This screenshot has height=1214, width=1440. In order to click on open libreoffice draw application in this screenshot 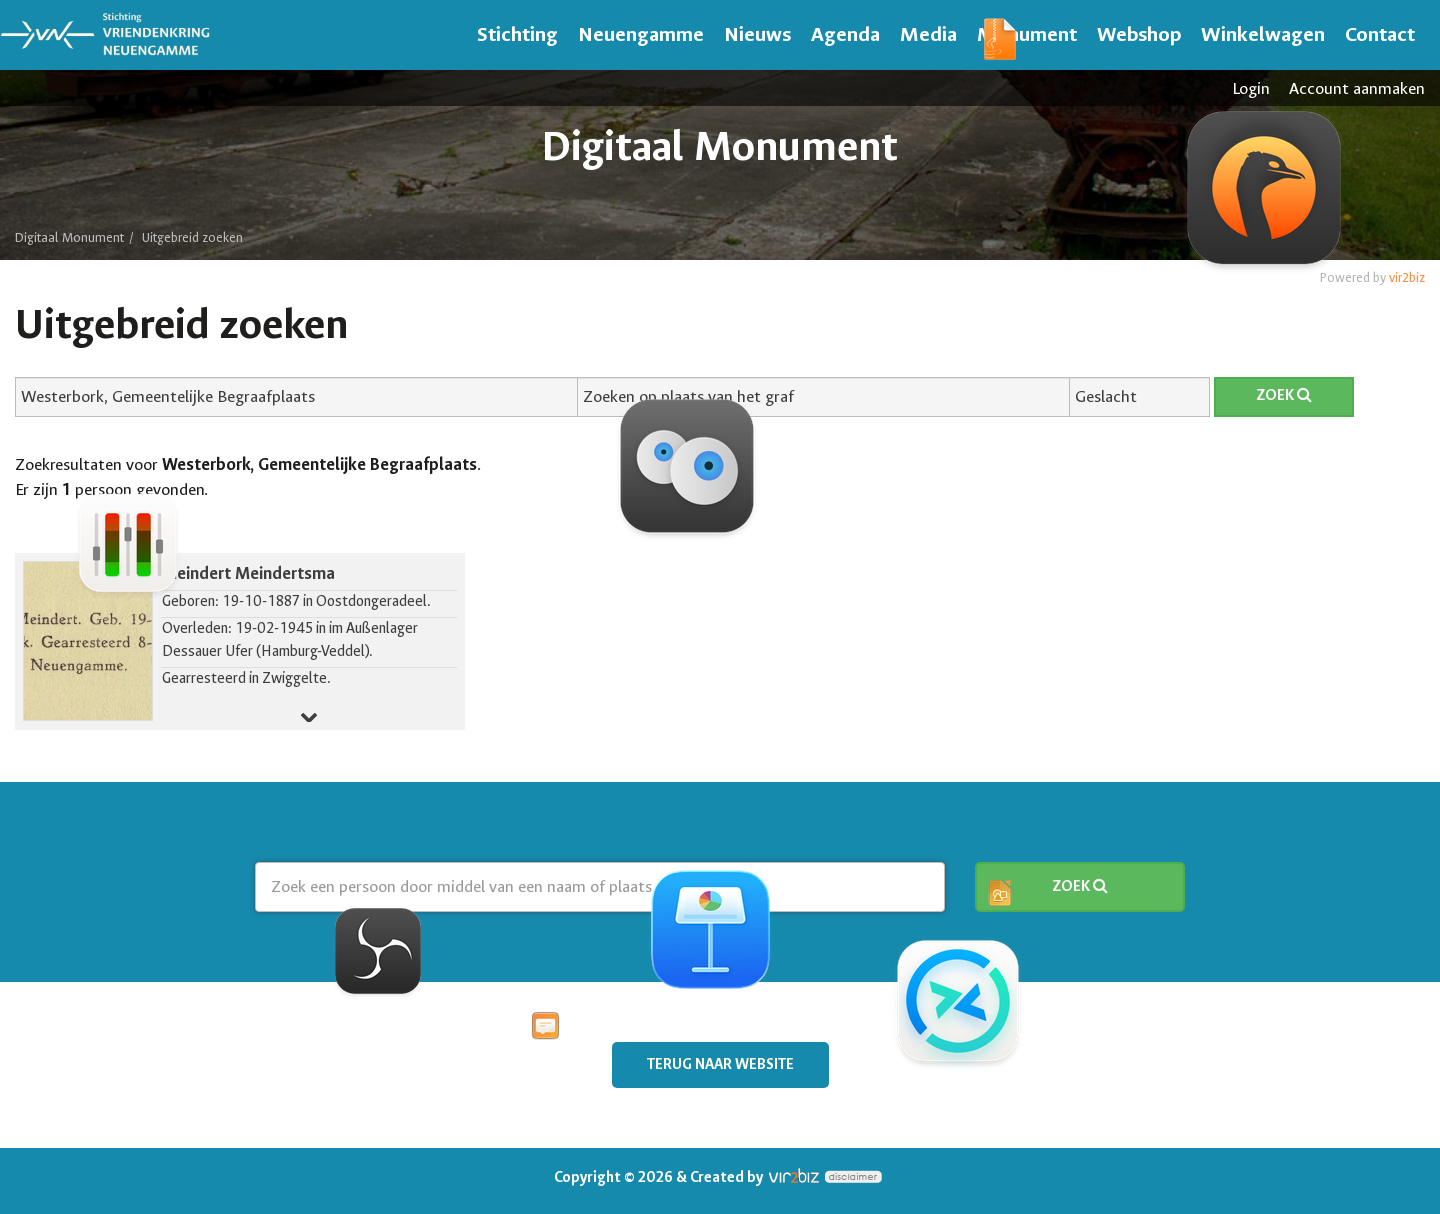, I will do `click(1000, 893)`.